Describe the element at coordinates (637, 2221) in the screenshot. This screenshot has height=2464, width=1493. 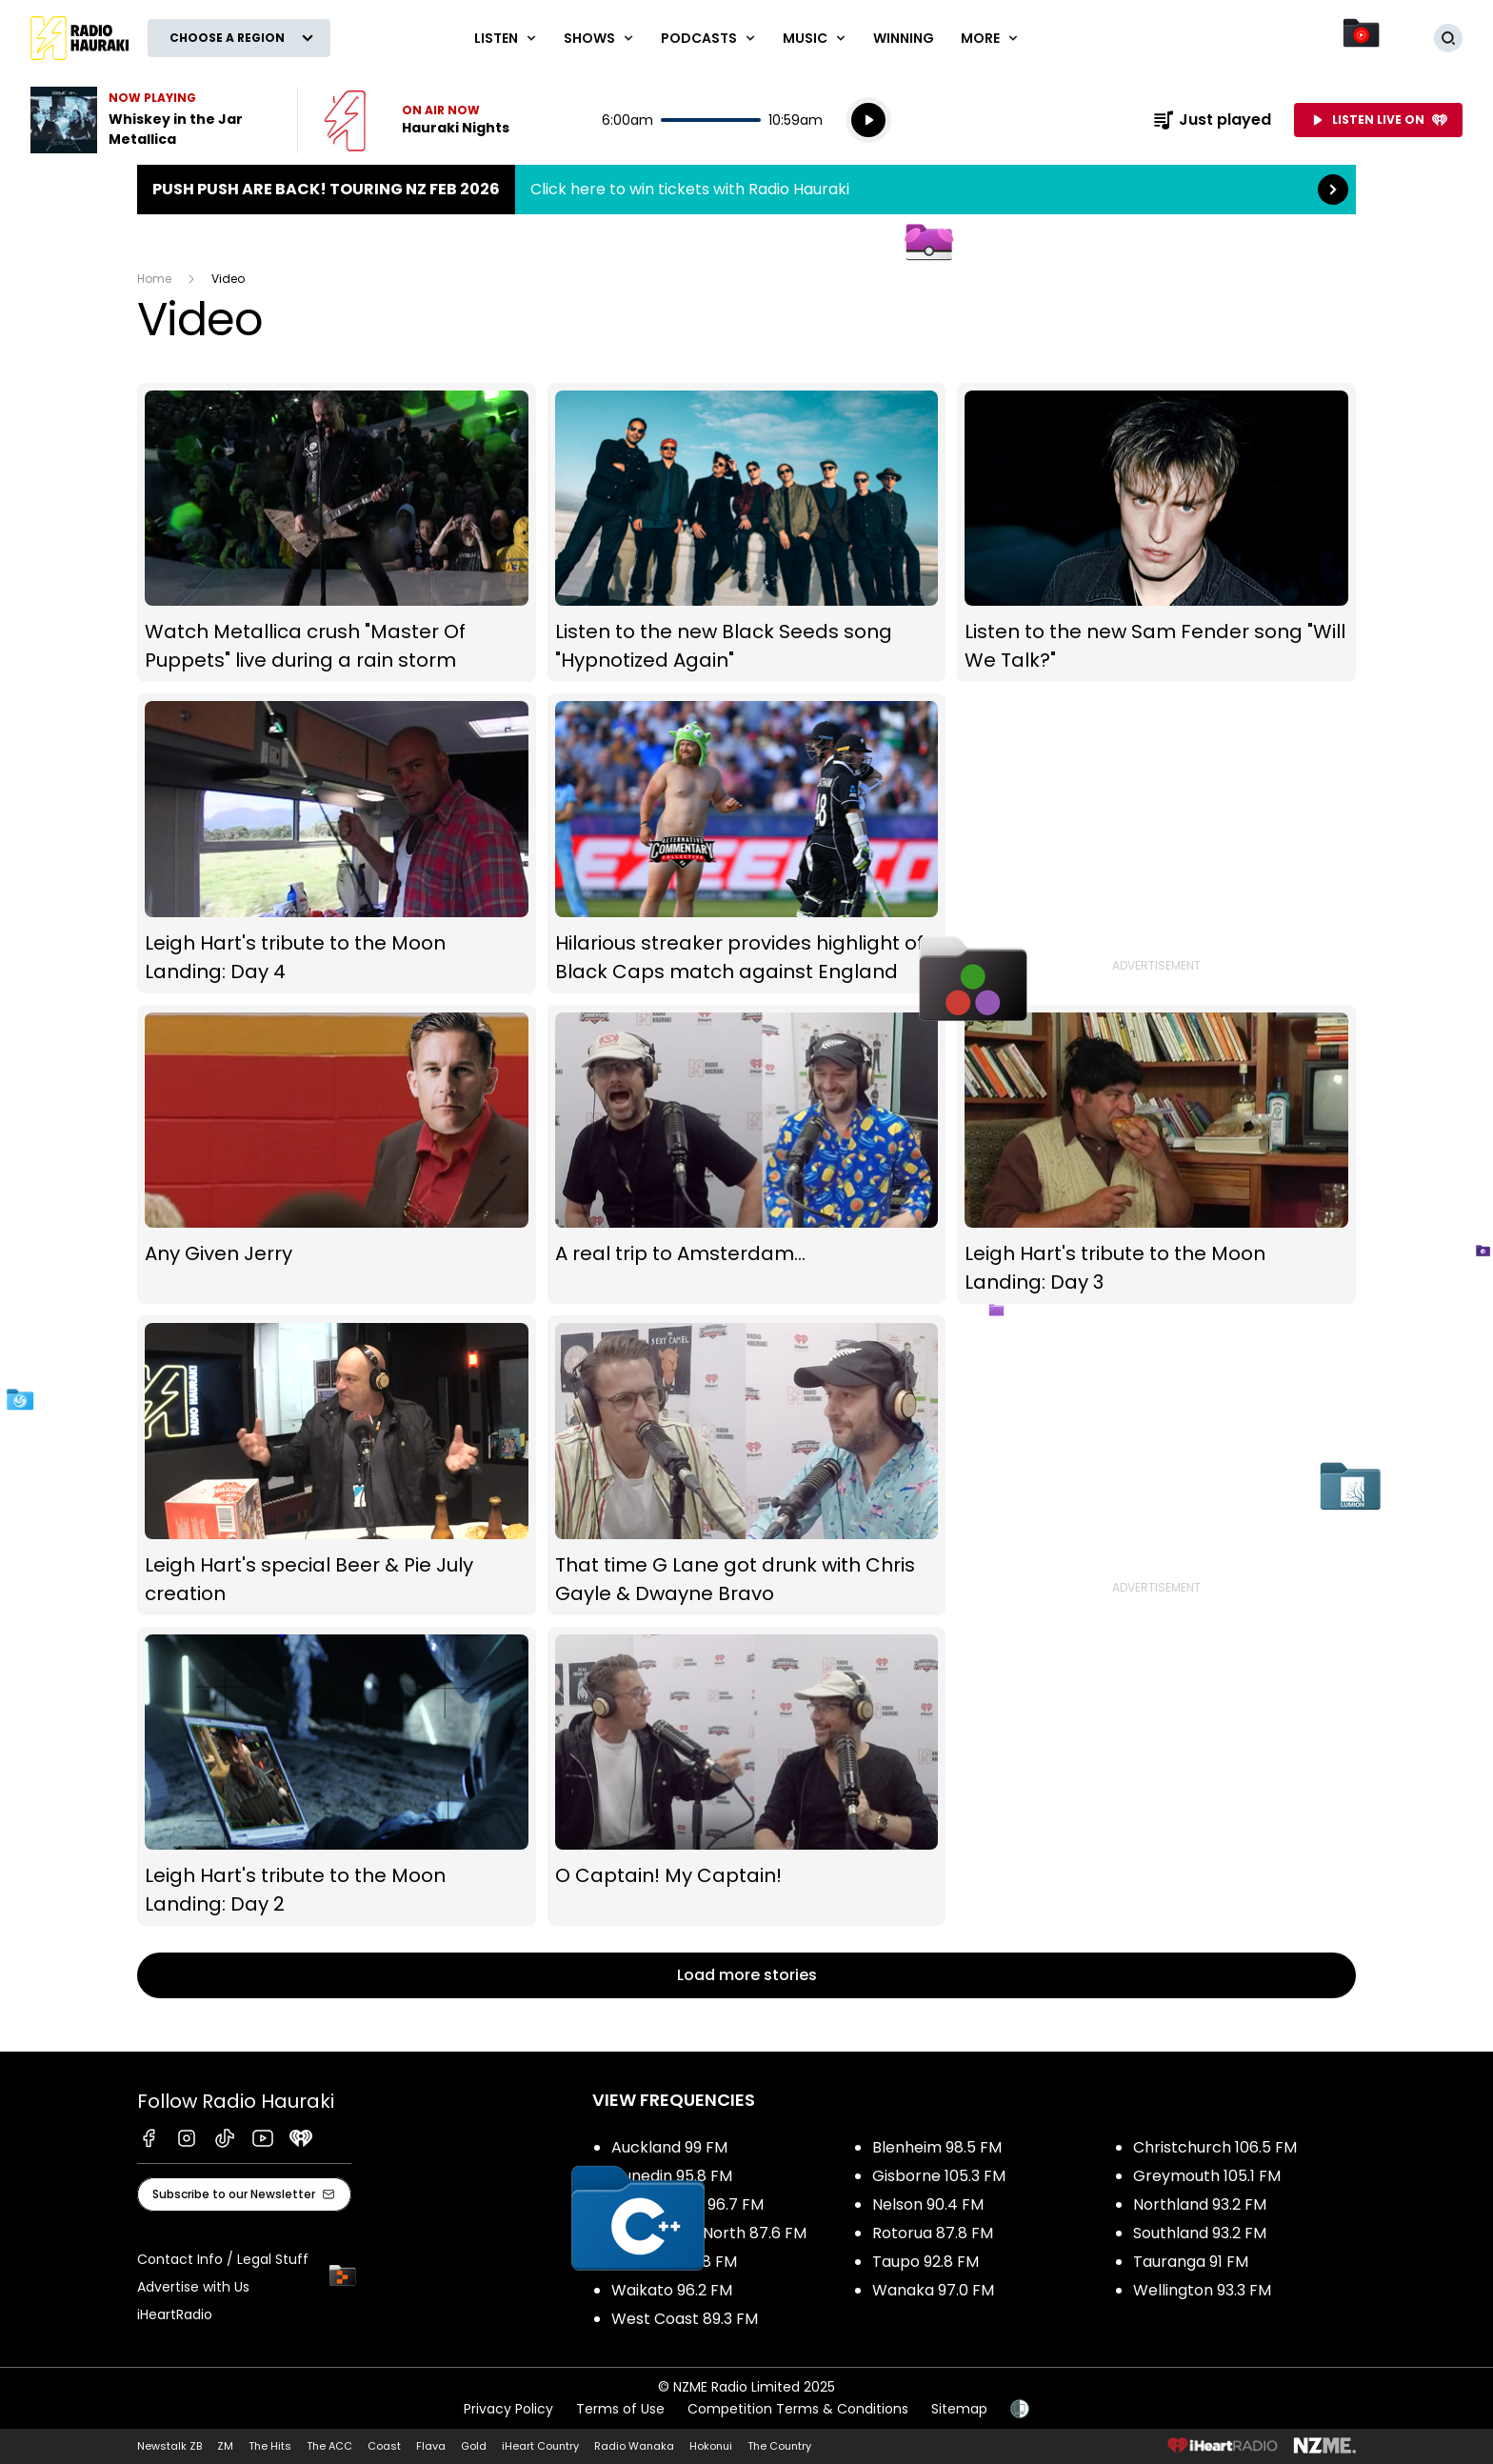
I see `open folder containing C++ project files` at that location.